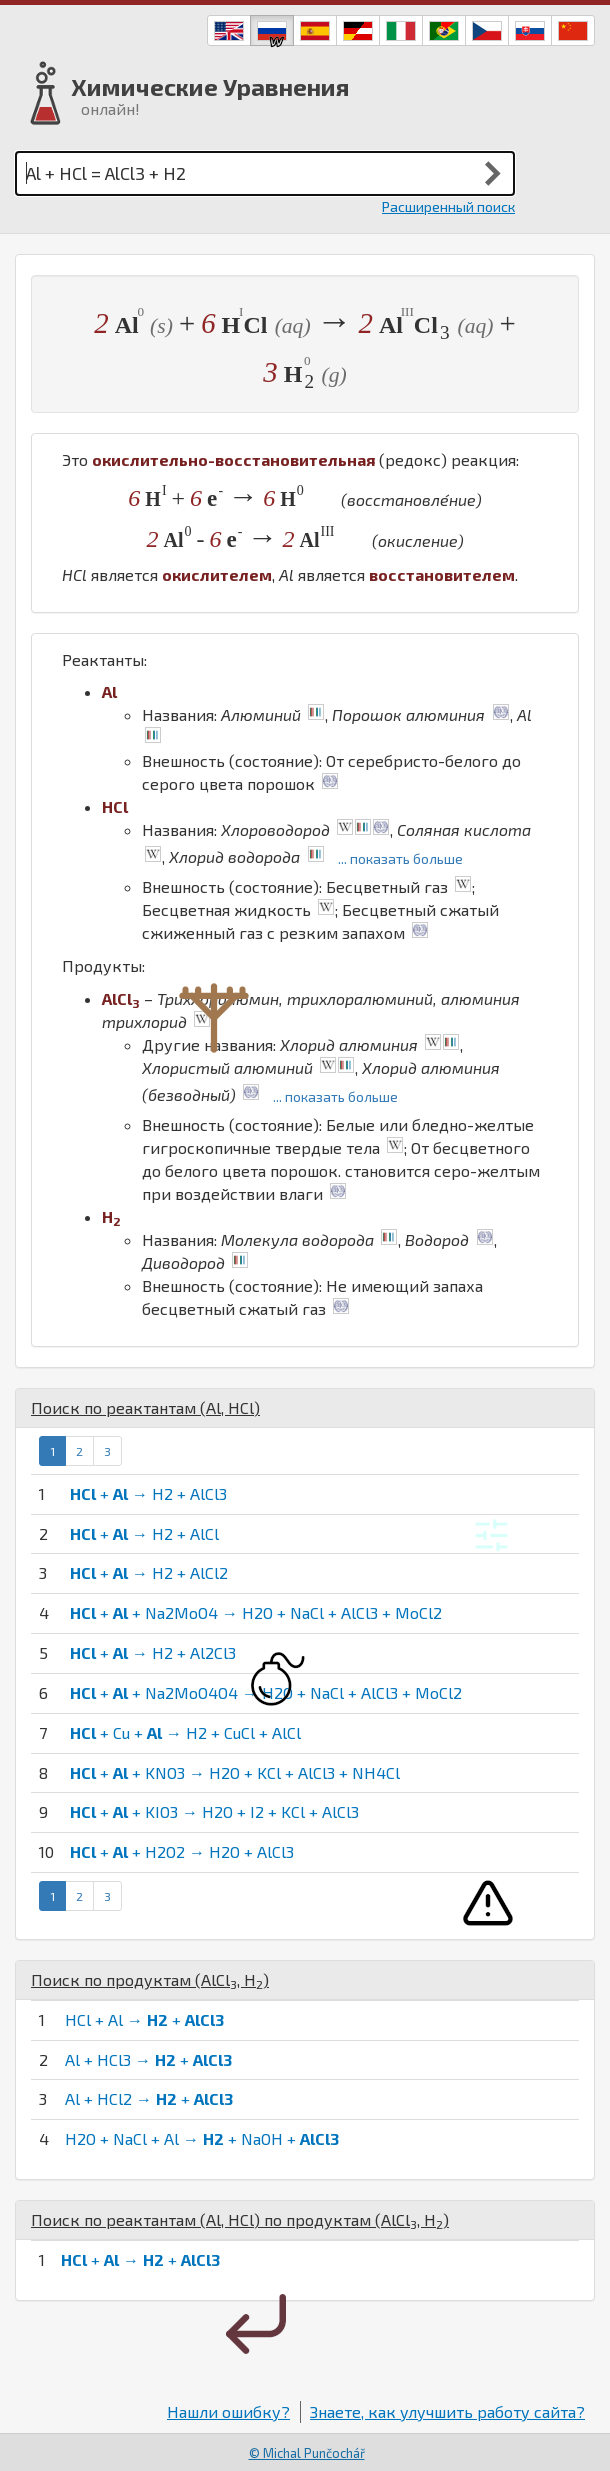  What do you see at coordinates (276, 41) in the screenshot?
I see `open Webflow website builder` at bounding box center [276, 41].